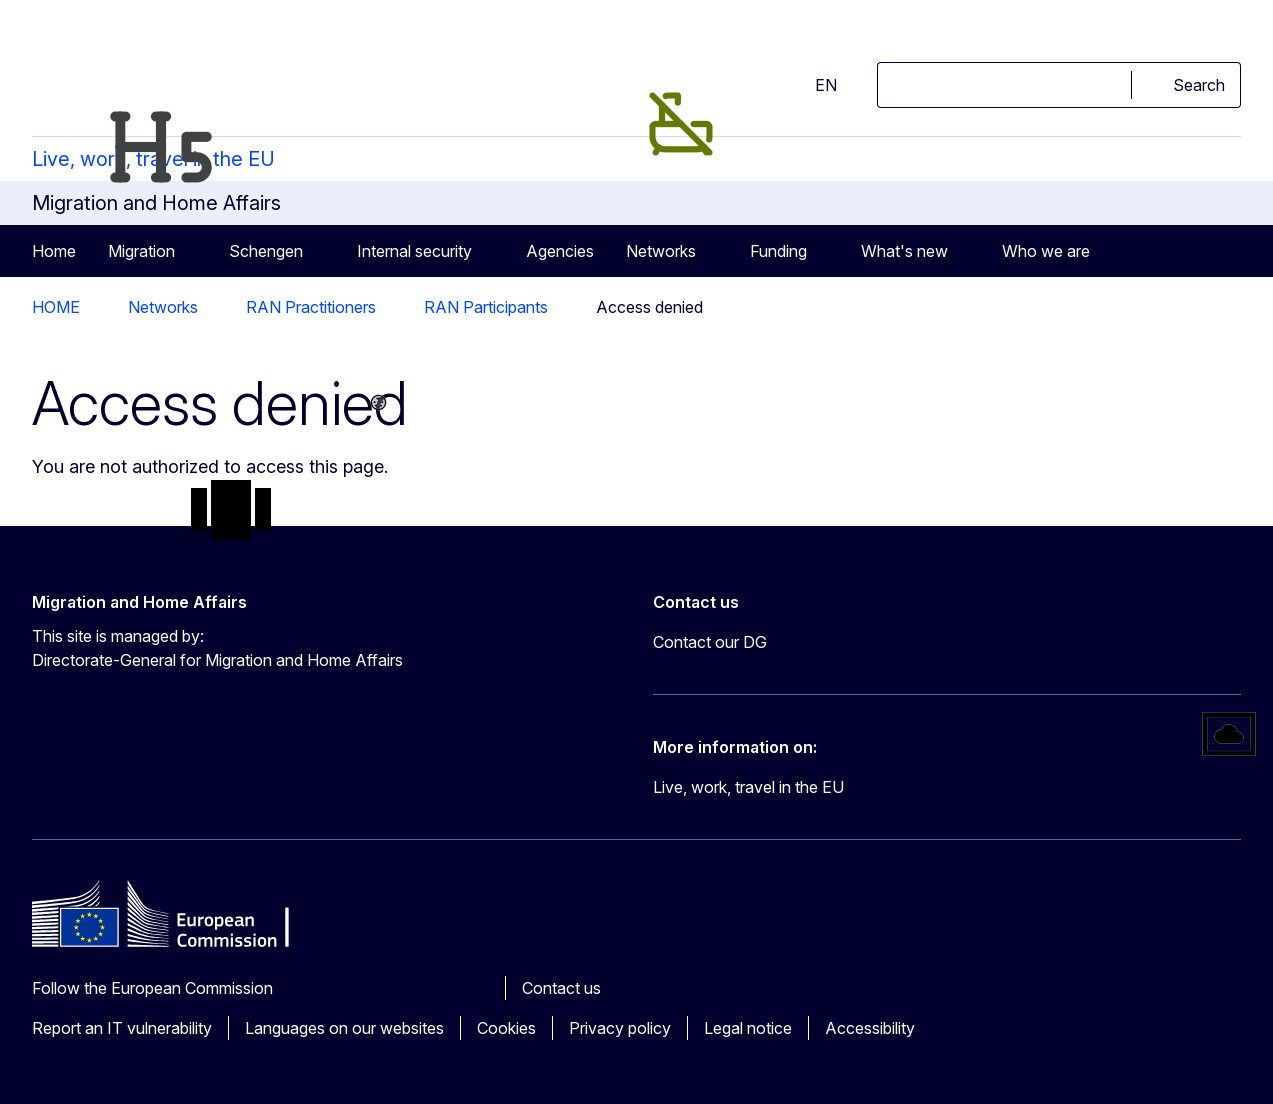 The image size is (1273, 1104). Describe the element at coordinates (1229, 734) in the screenshot. I see `access daydream or screen saver settings` at that location.